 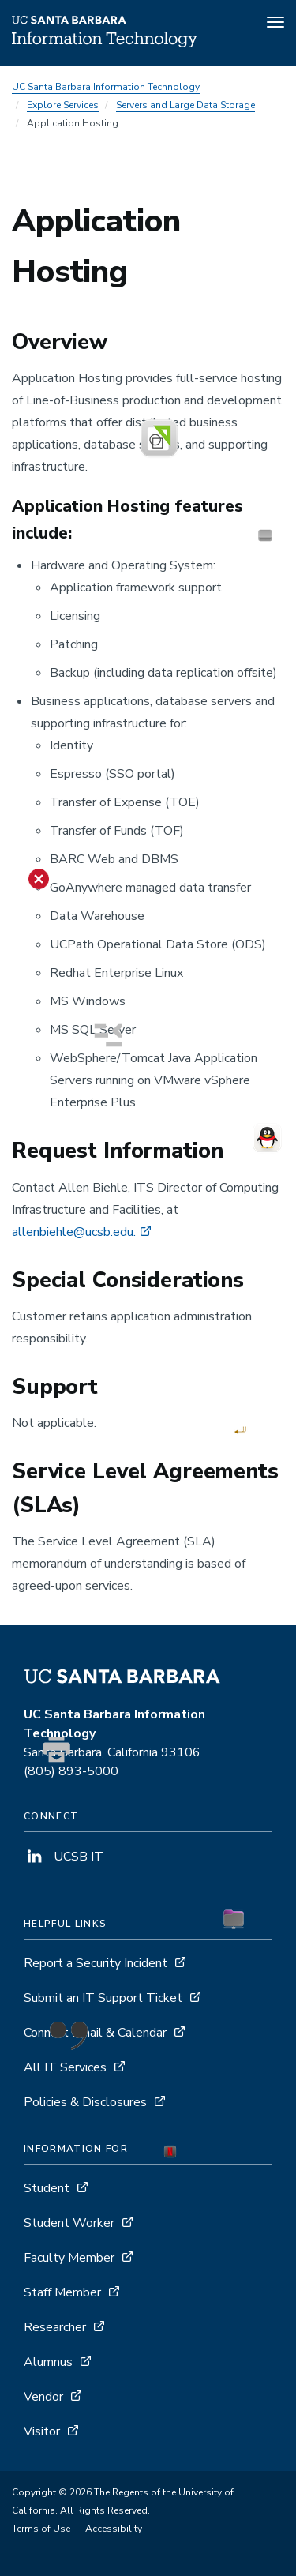 I want to click on decrease text indentation, so click(x=108, y=1035).